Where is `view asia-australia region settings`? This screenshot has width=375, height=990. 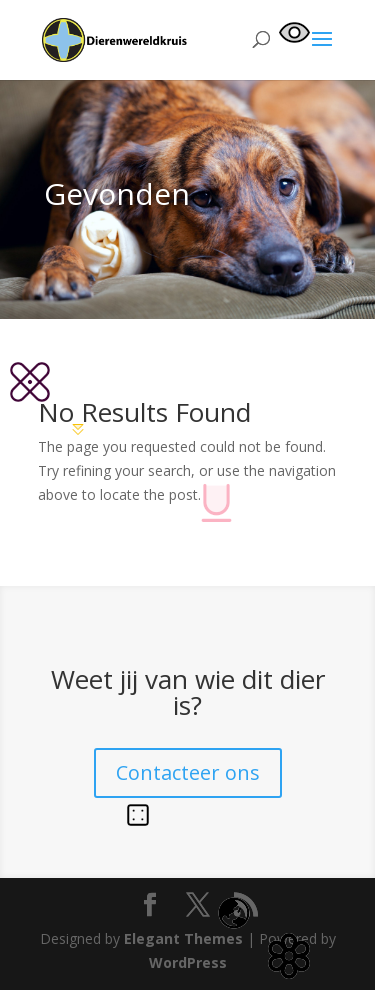 view asia-australia region settings is located at coordinates (234, 913).